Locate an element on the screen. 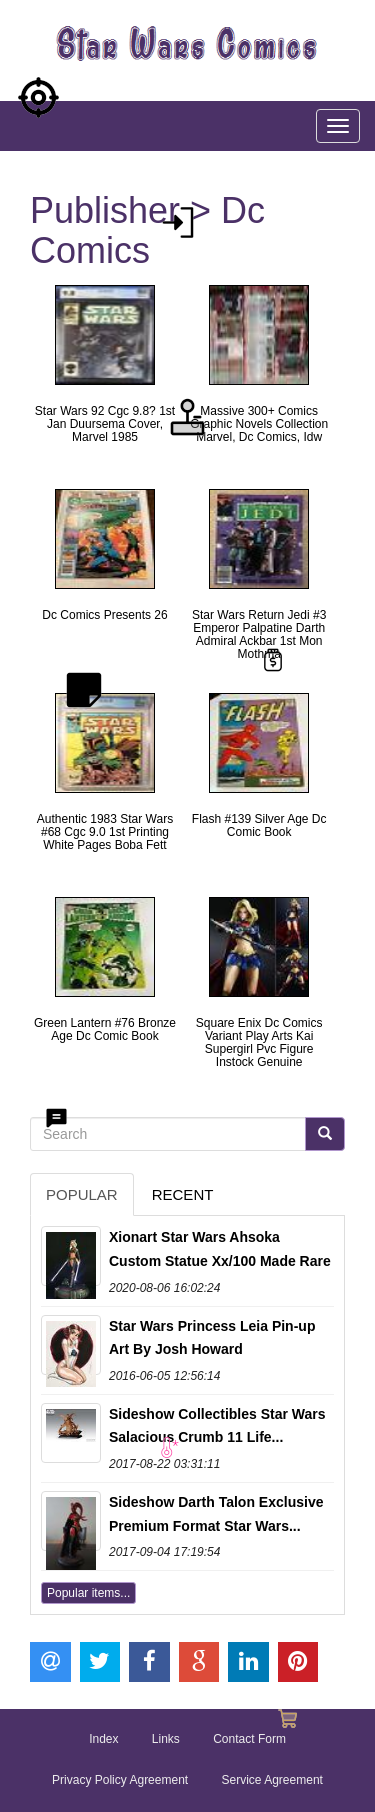  access game controls or gaming mode is located at coordinates (187, 418).